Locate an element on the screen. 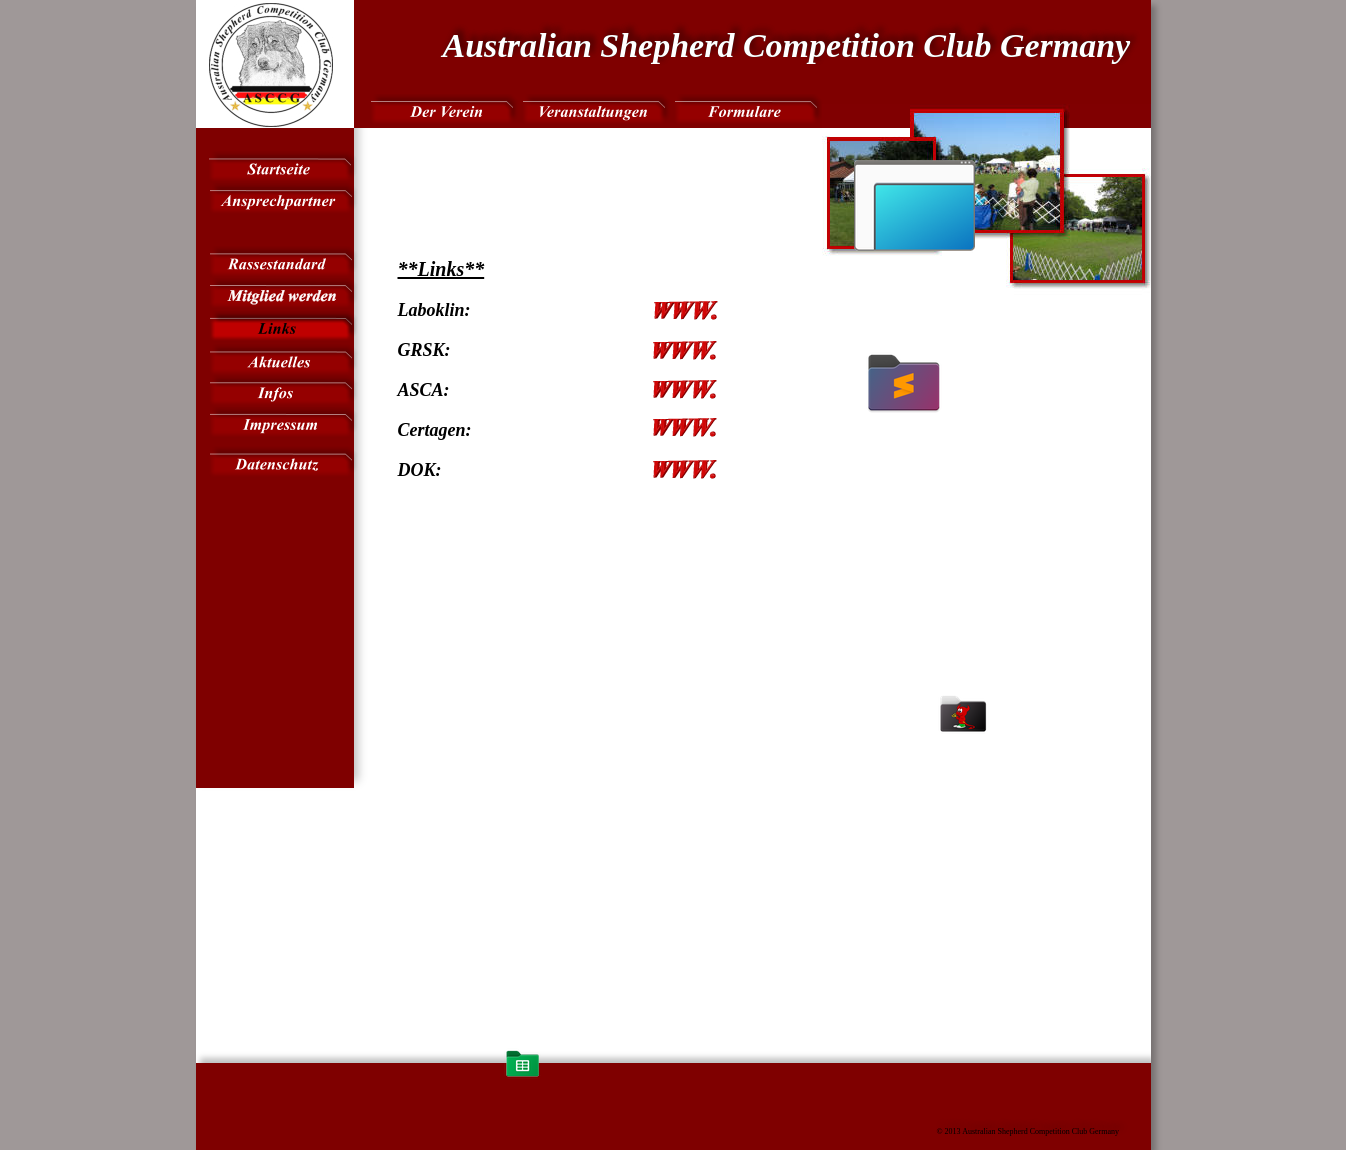  open desktop view is located at coordinates (914, 205).